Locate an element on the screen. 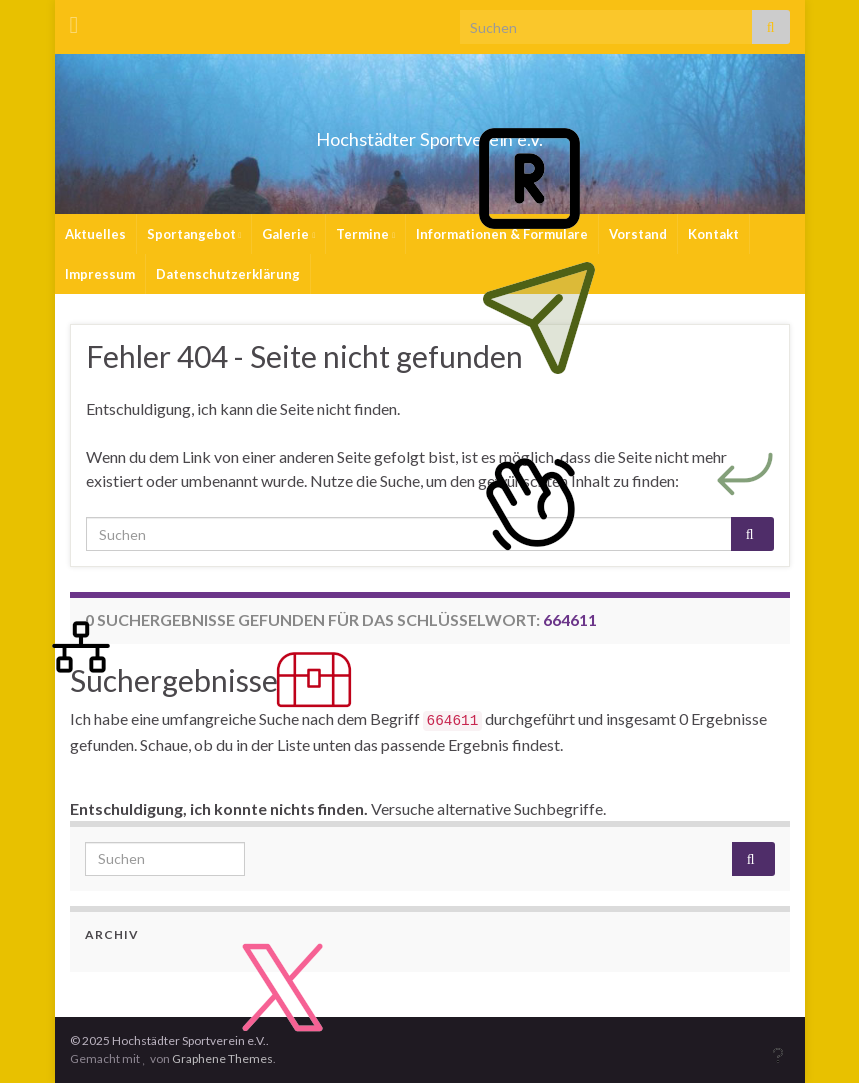  access help or support is located at coordinates (778, 1055).